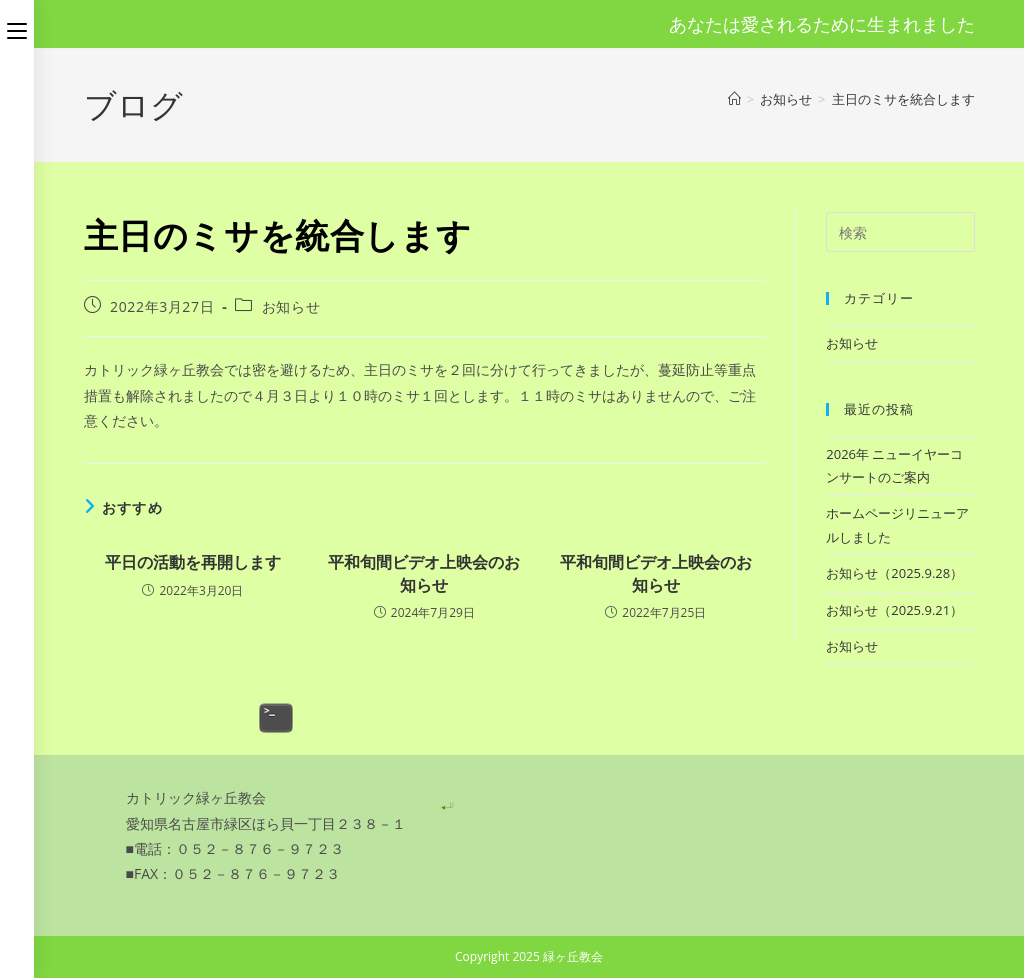 The height and width of the screenshot is (978, 1024). I want to click on open the terminal application, so click(276, 718).